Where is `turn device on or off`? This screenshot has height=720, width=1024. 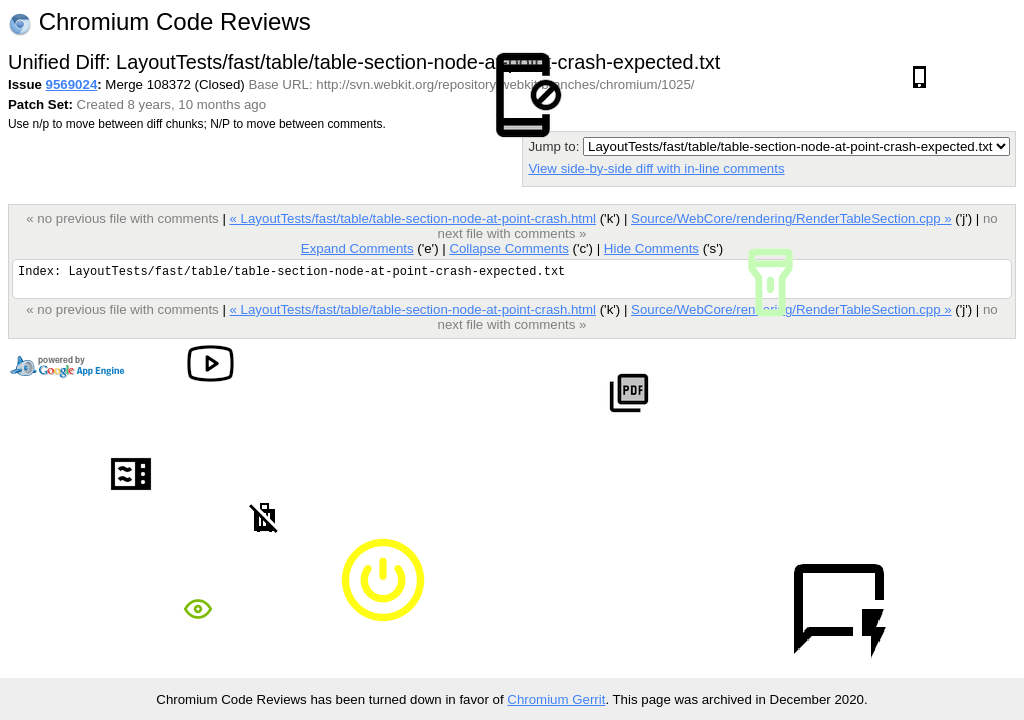 turn device on or off is located at coordinates (383, 580).